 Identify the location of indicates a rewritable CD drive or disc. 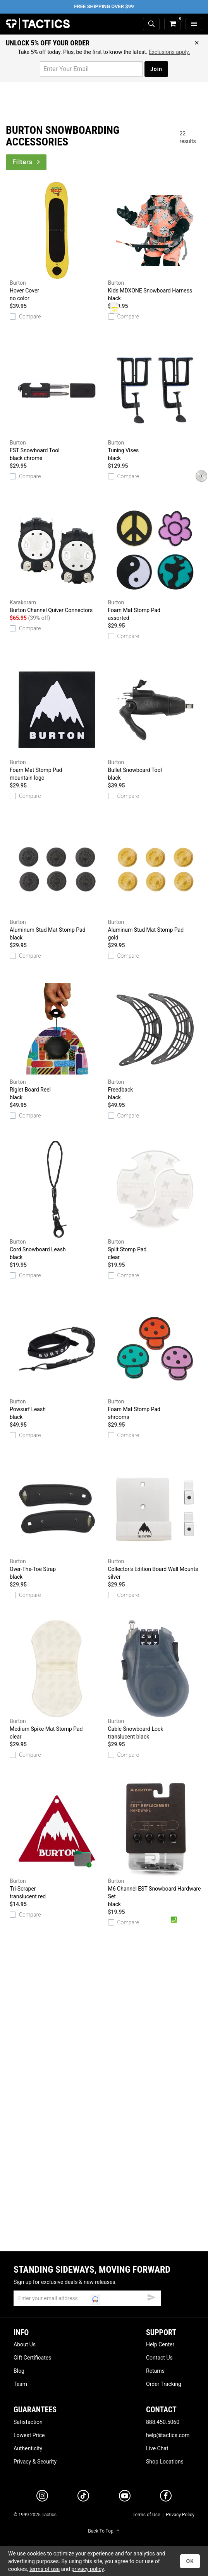
(201, 476).